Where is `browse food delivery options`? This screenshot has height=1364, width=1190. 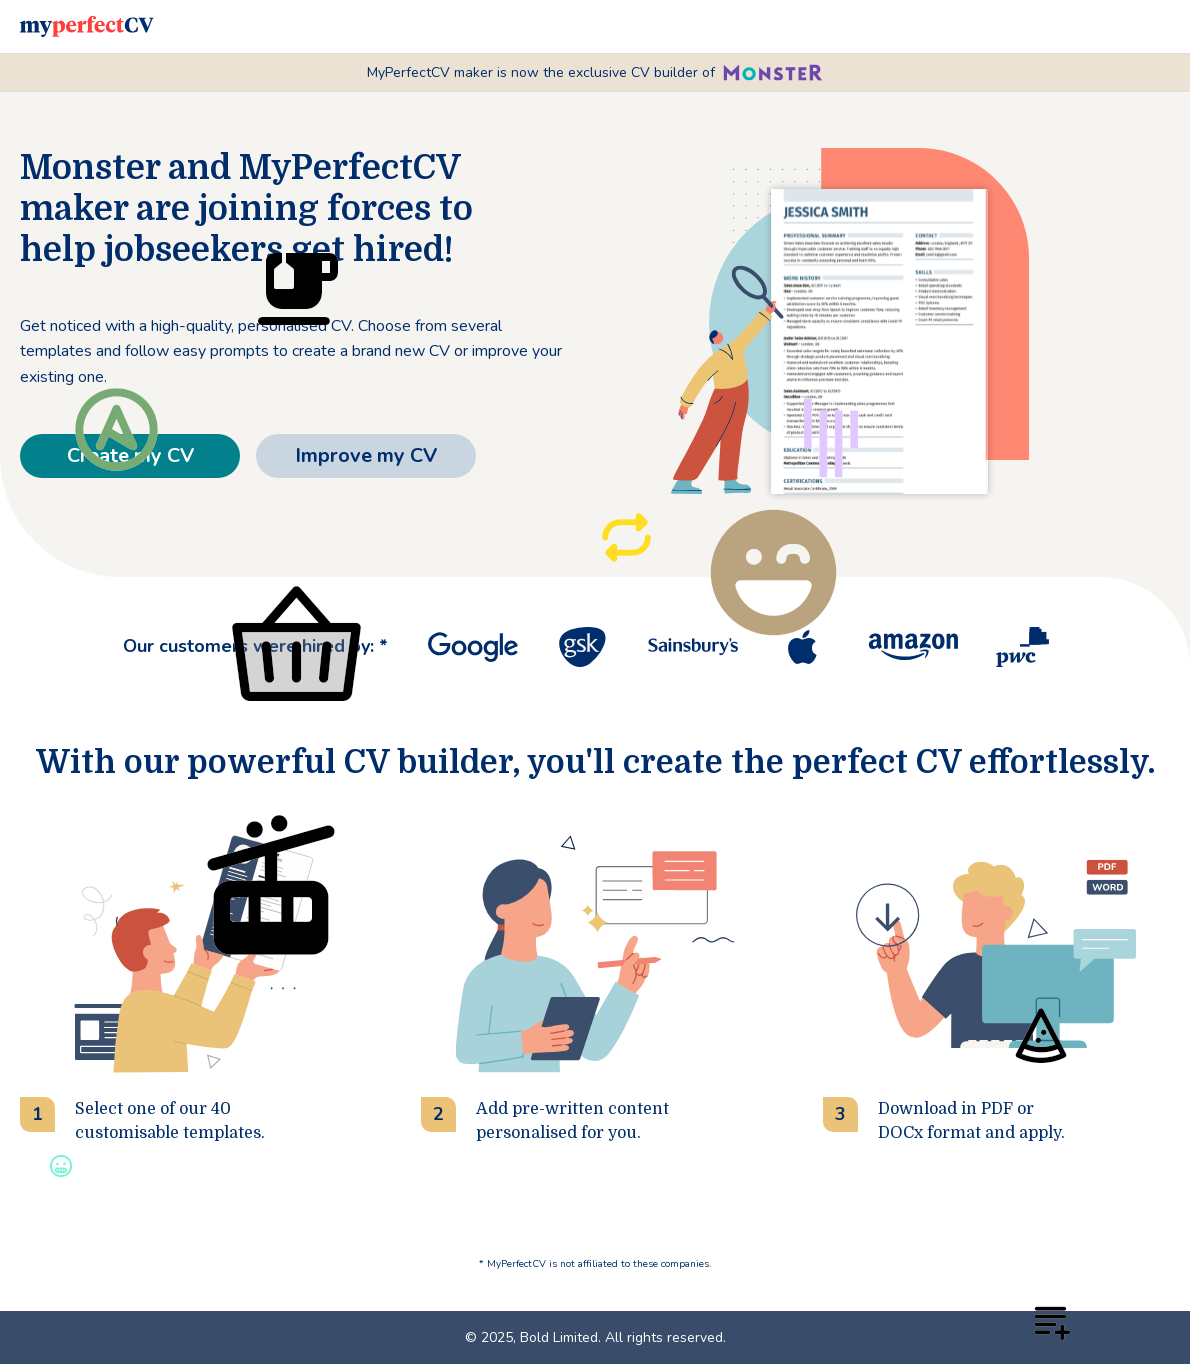
browse food delivery options is located at coordinates (1041, 1035).